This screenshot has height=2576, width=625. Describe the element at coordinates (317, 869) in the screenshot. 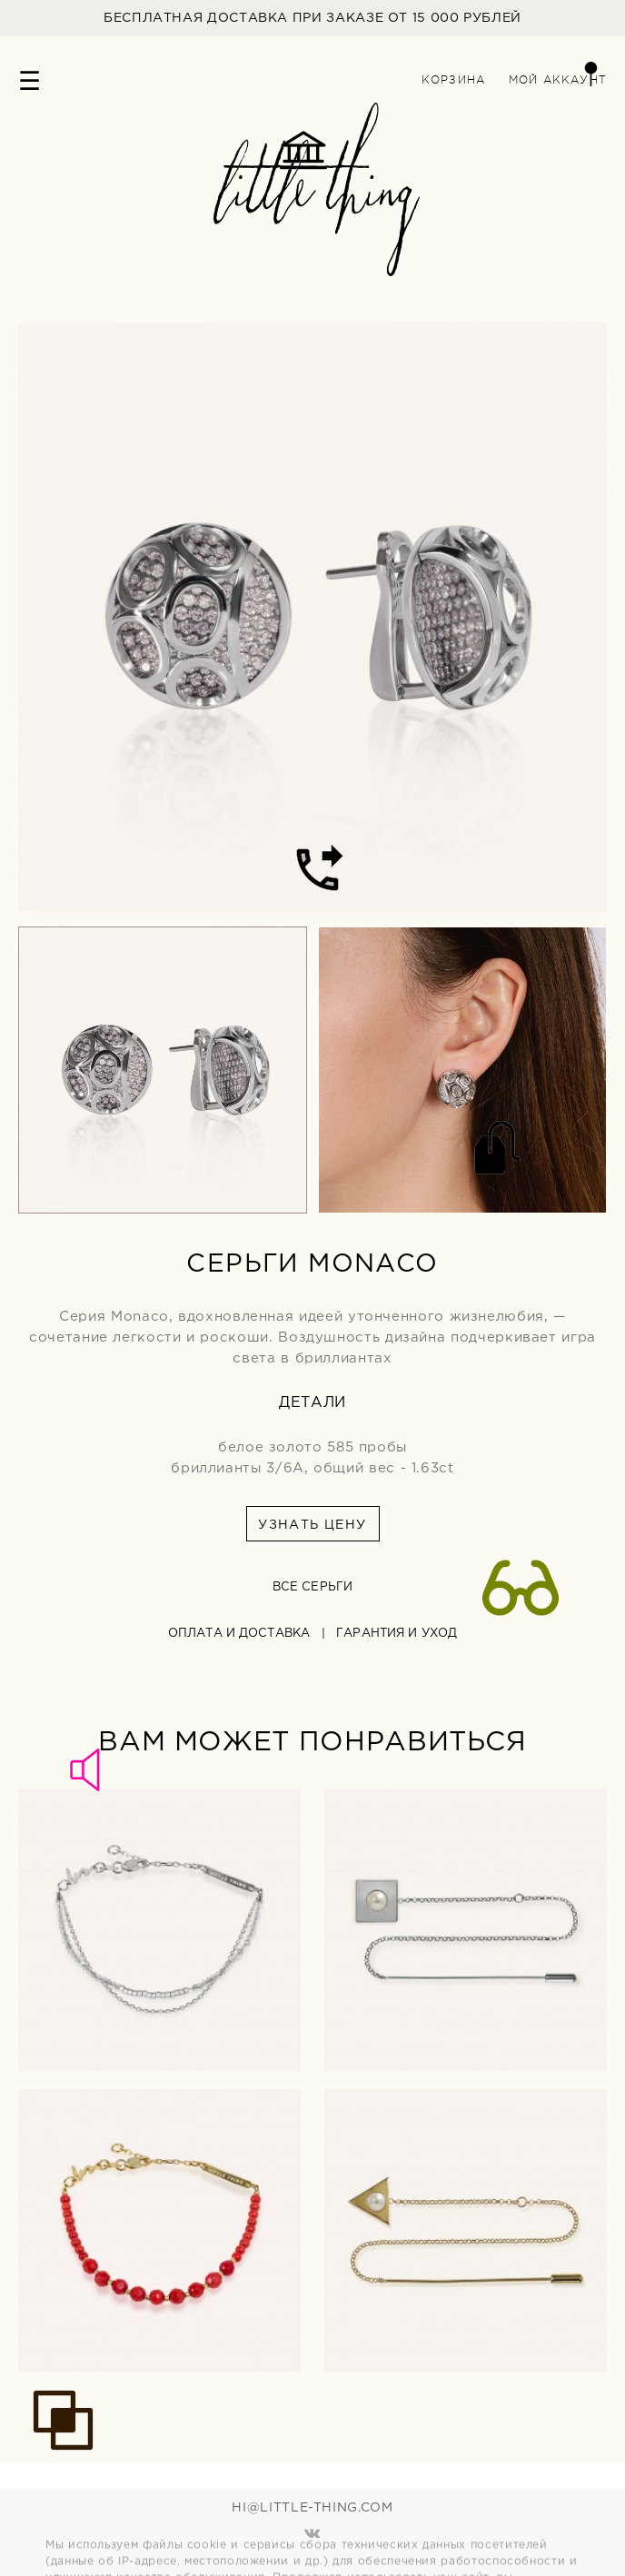

I see `call forwarding is enabled` at that location.